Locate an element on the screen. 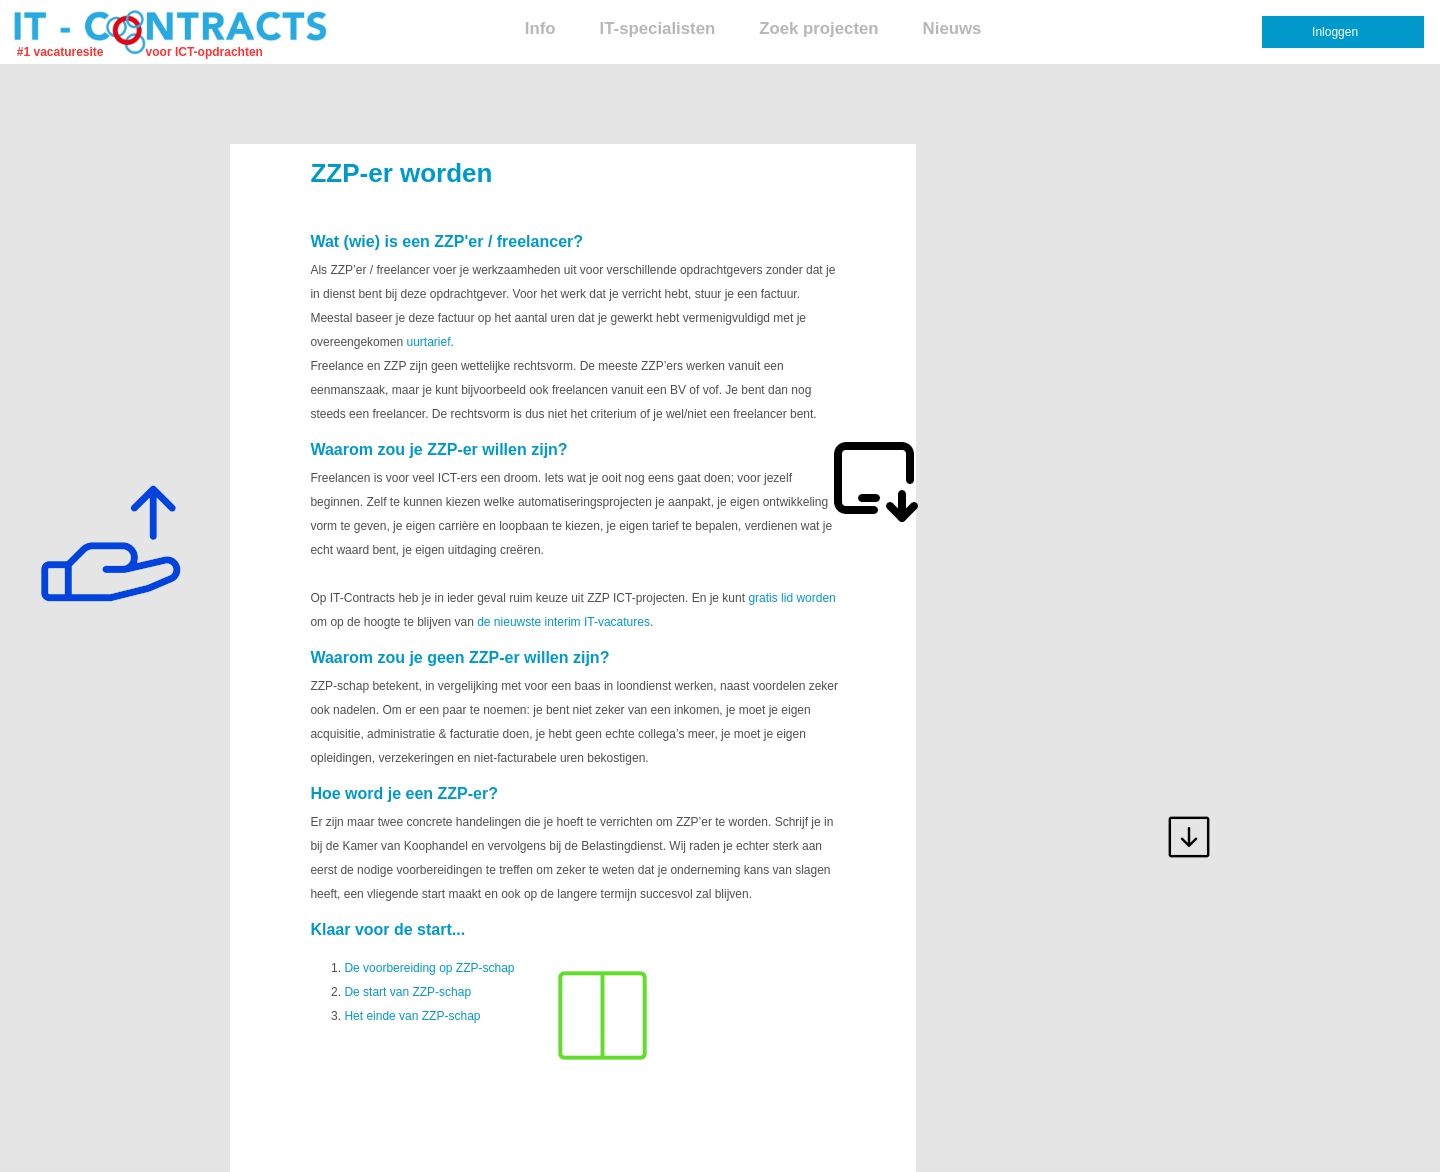 The height and width of the screenshot is (1172, 1440). split view horizontally is located at coordinates (602, 1015).